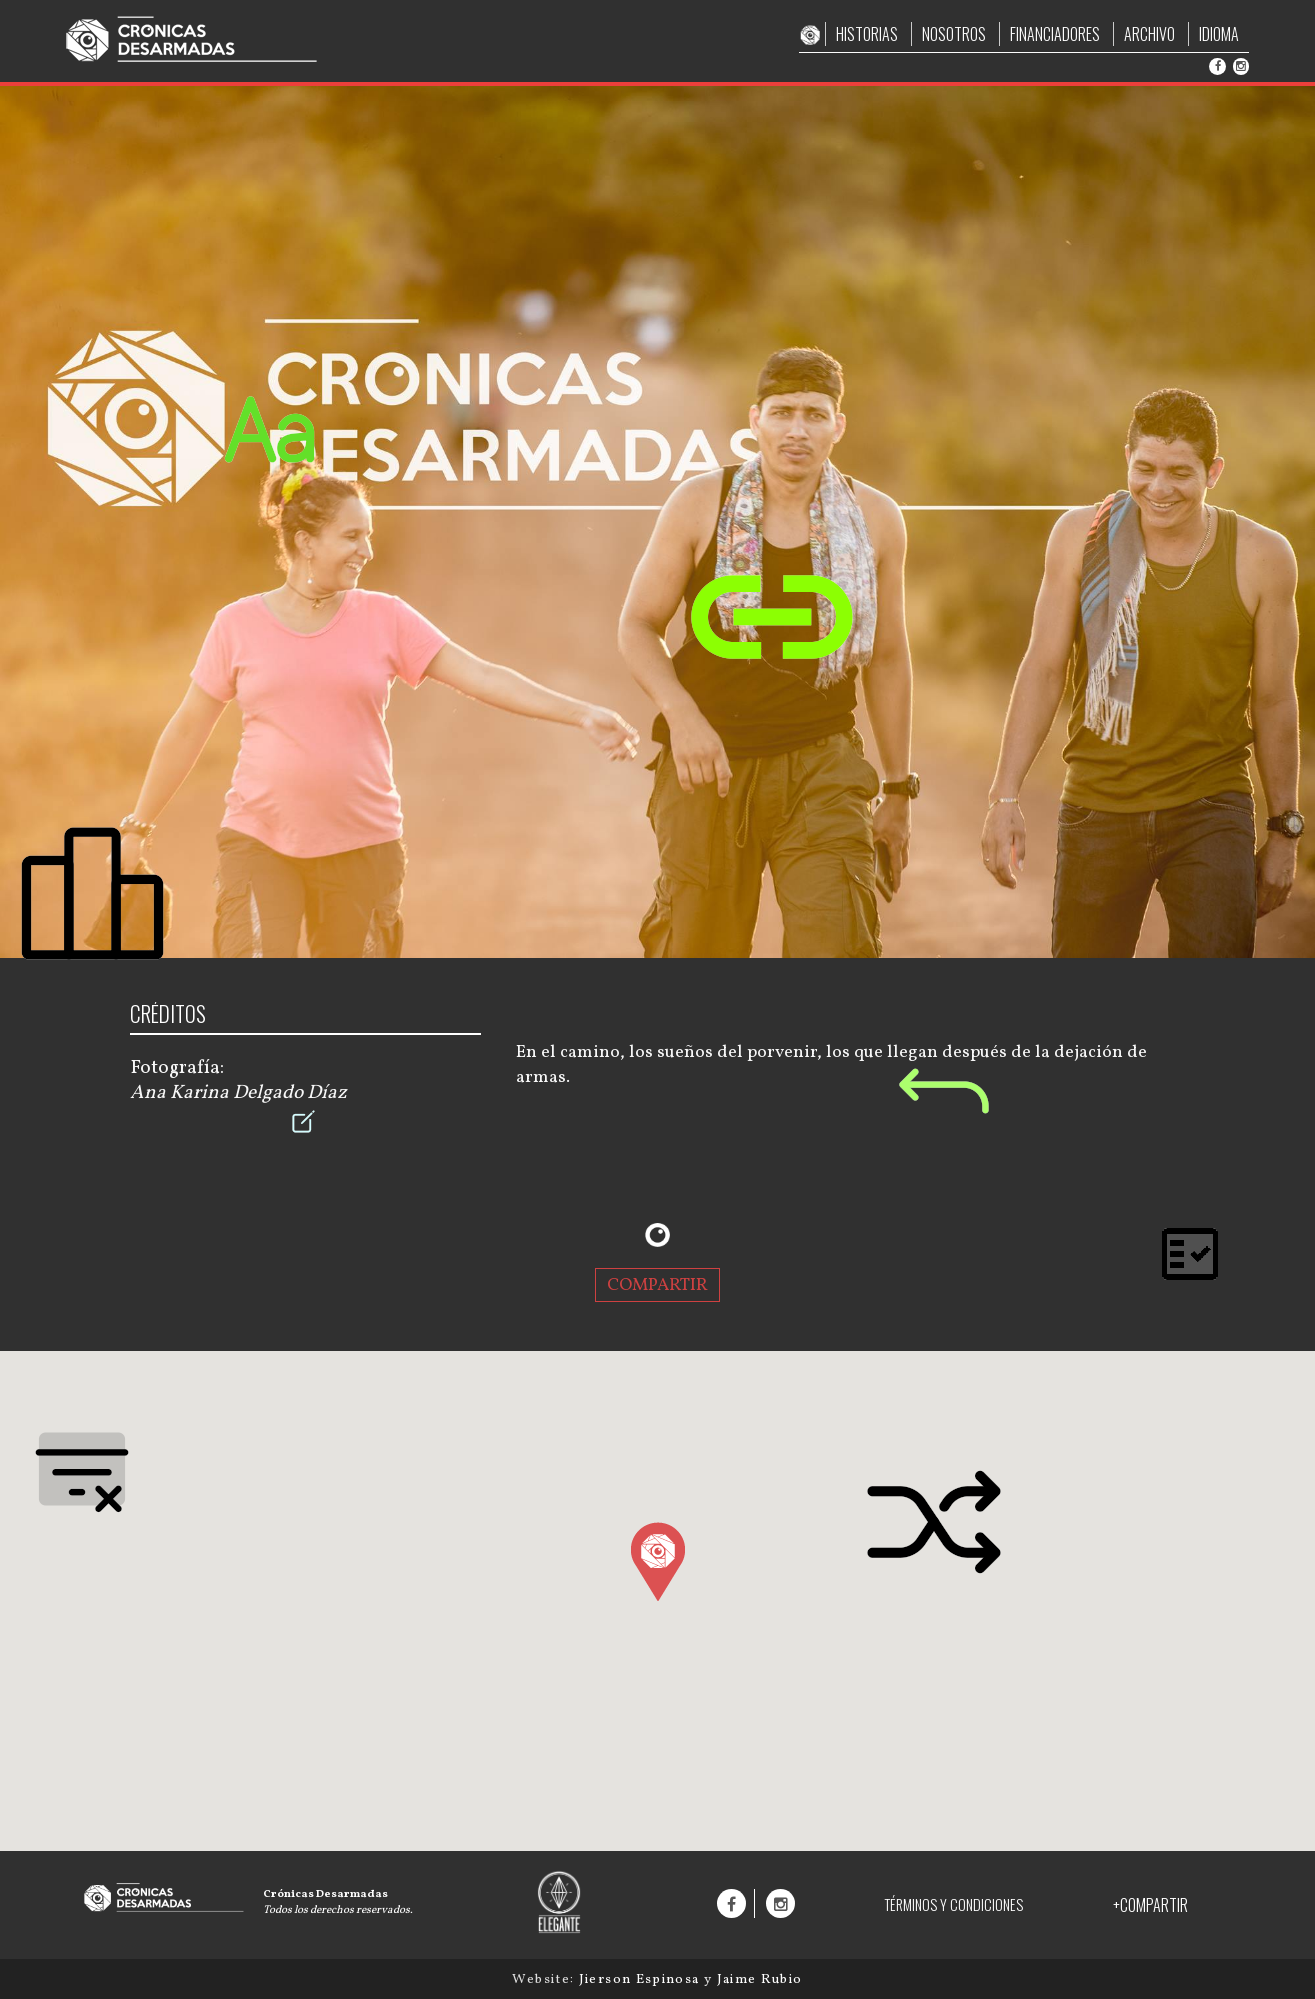 This screenshot has height=1999, width=1315. Describe the element at coordinates (934, 1522) in the screenshot. I see `shuffle playback order` at that location.